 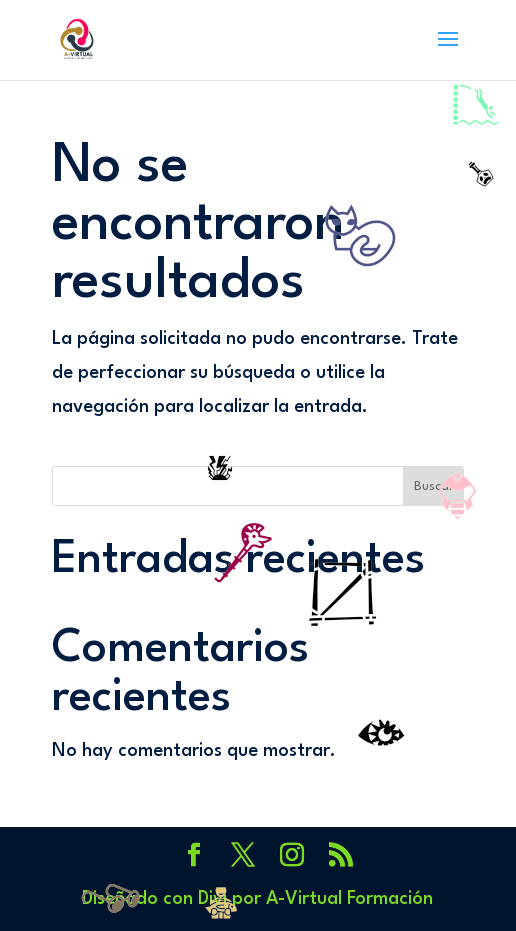 I want to click on decorative cat icon for pet-related content, so click(x=360, y=234).